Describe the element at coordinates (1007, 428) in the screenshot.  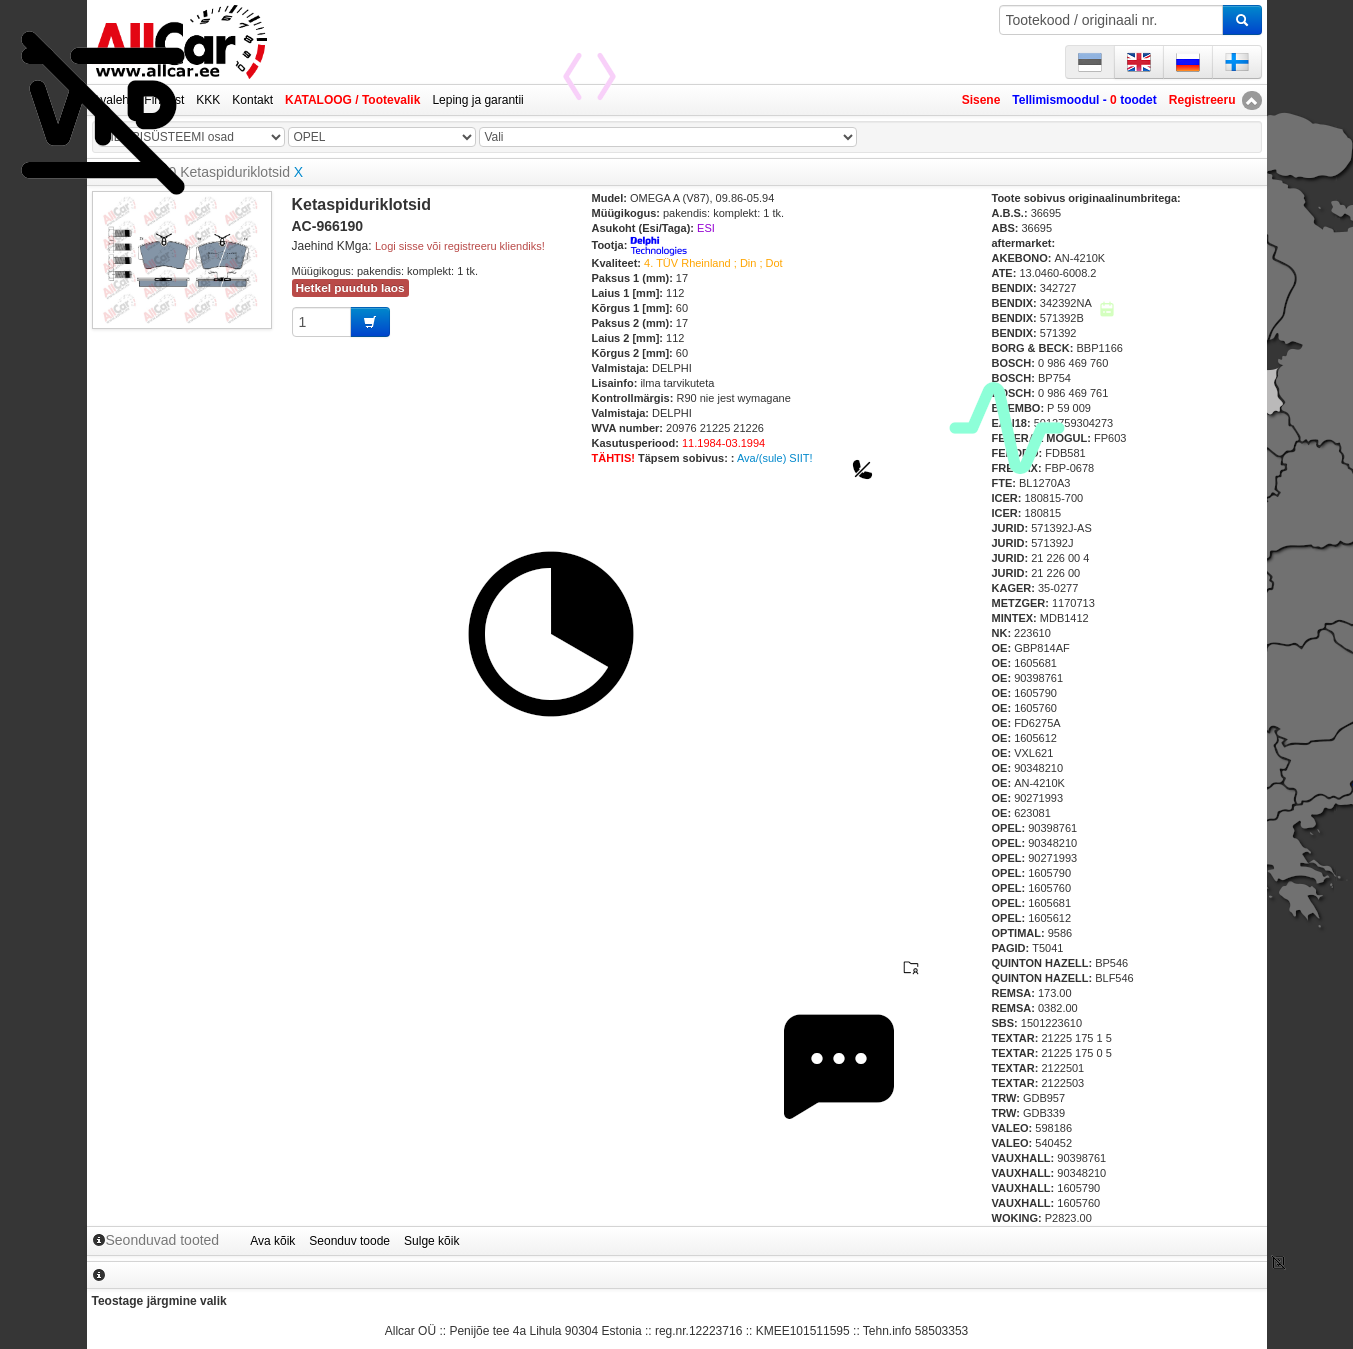
I see `view activity or health metrics` at that location.